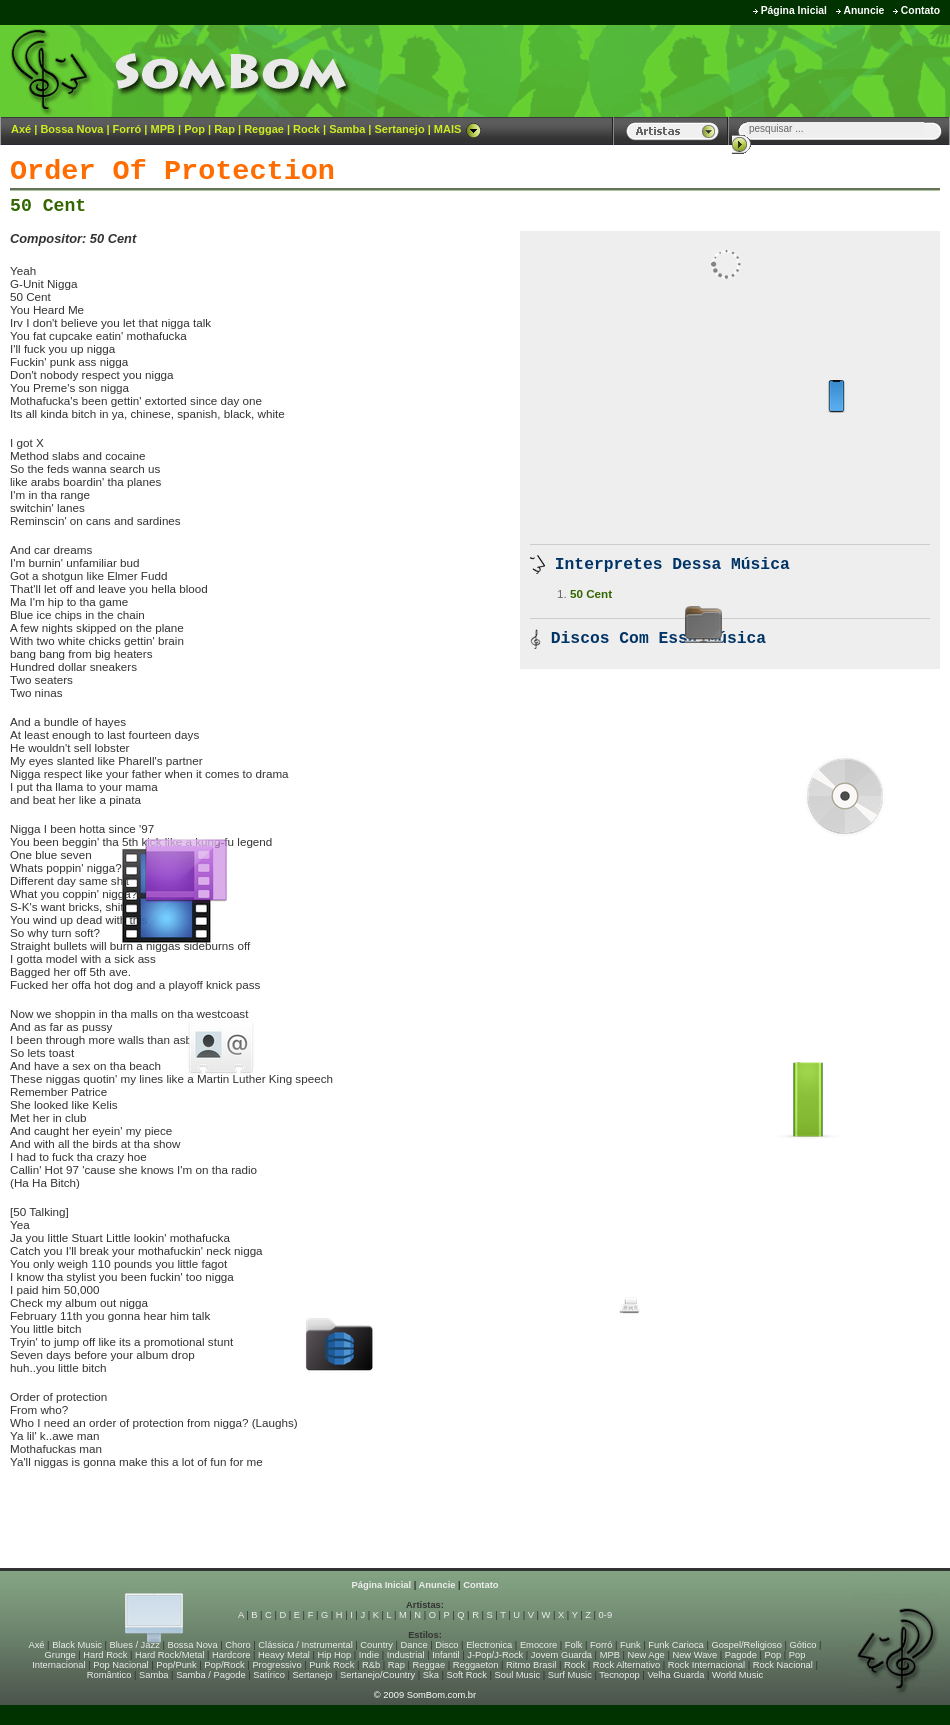 This screenshot has height=1725, width=950. I want to click on filter media library by type or category, so click(174, 890).